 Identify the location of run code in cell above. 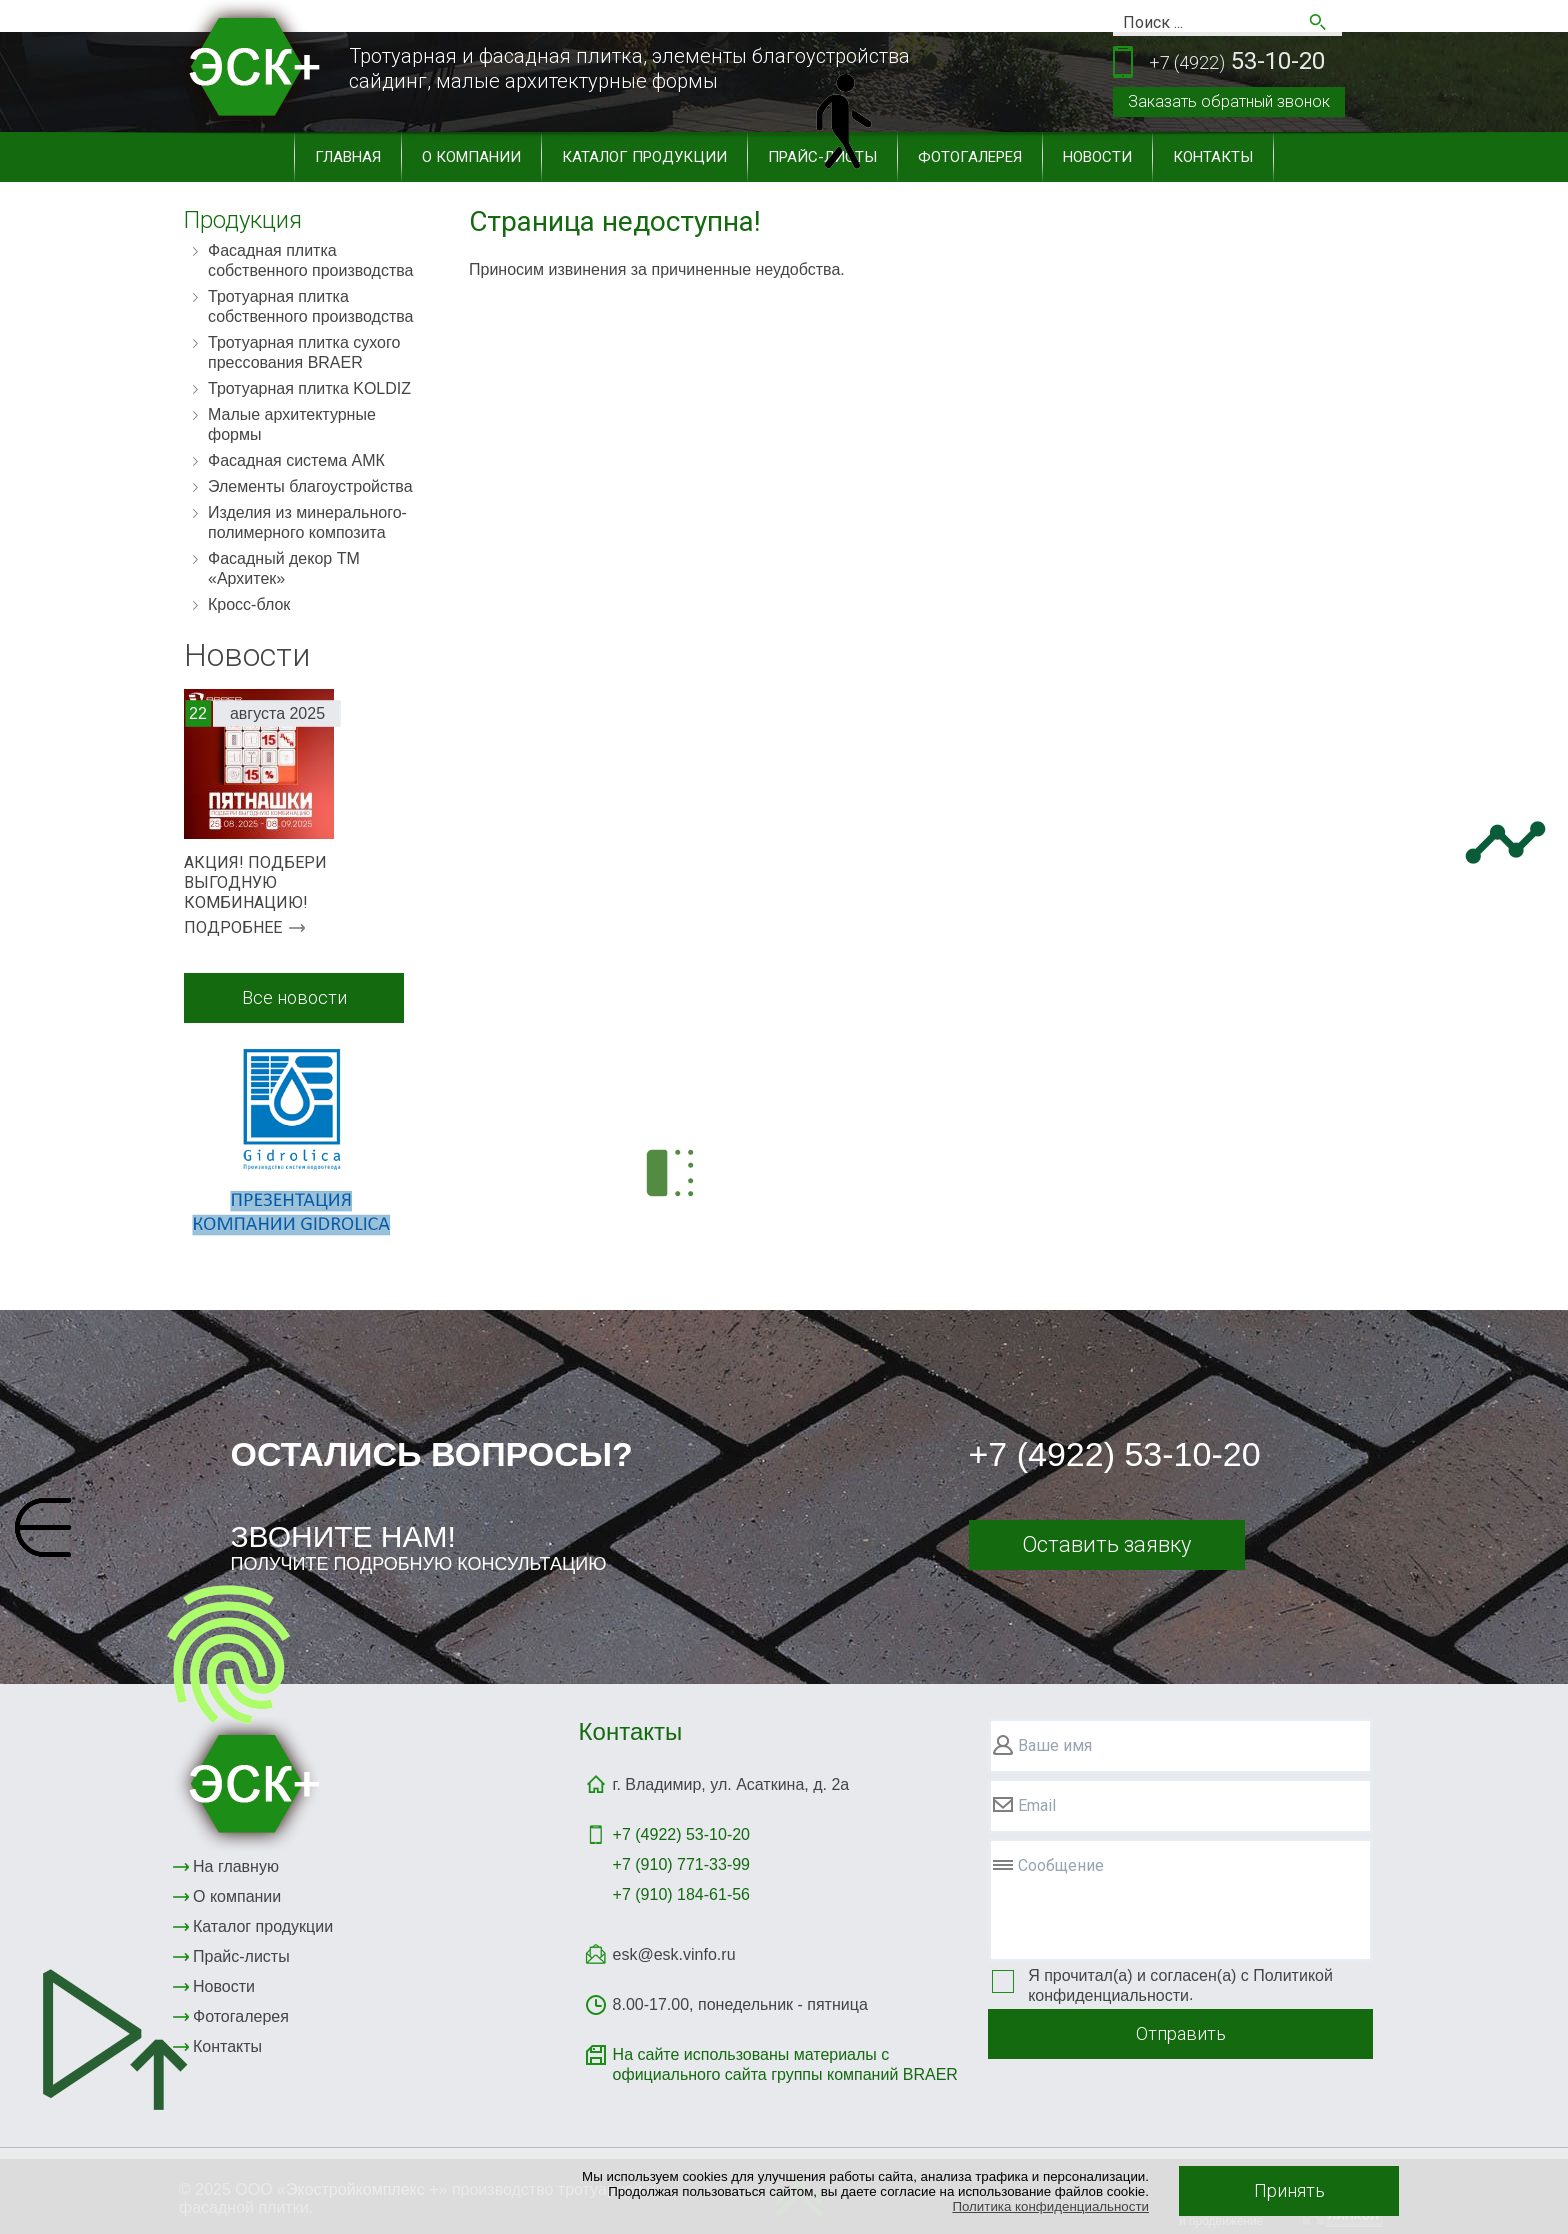
(113, 2039).